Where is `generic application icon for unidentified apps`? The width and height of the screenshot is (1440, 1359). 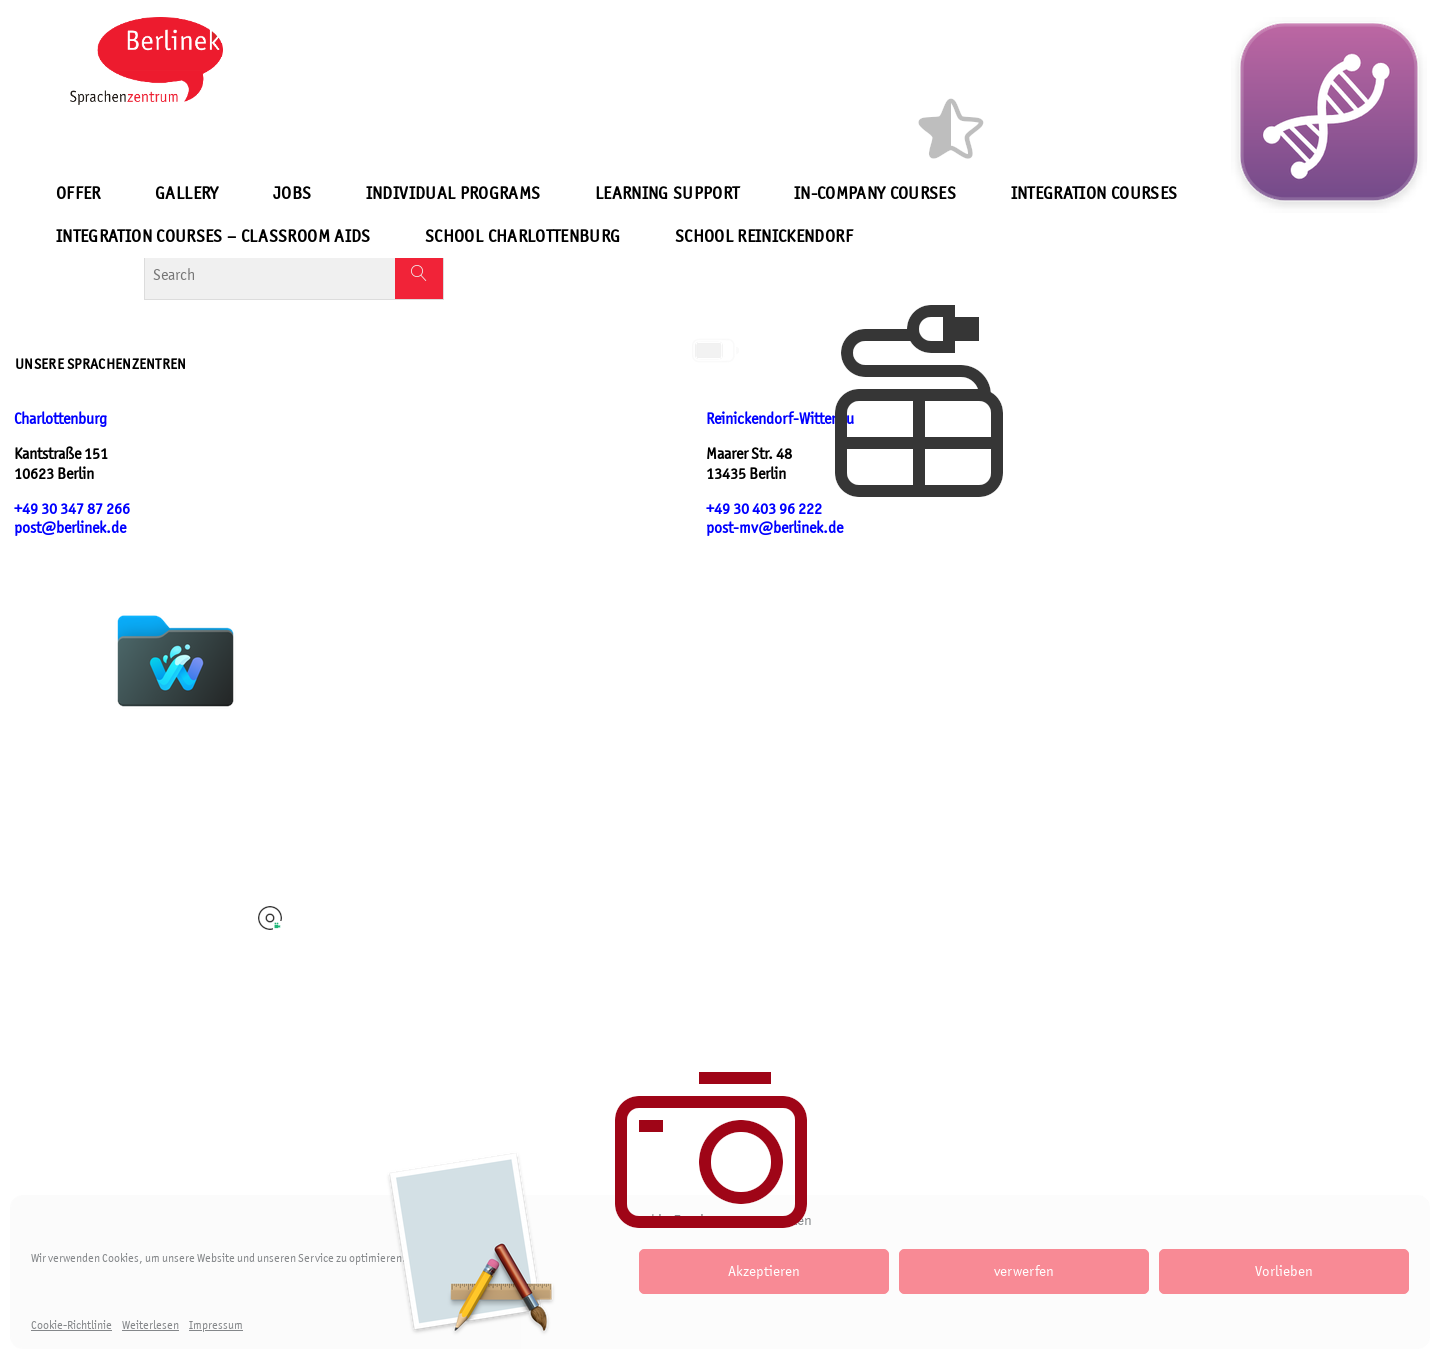 generic application icon for unidentified apps is located at coordinates (464, 1242).